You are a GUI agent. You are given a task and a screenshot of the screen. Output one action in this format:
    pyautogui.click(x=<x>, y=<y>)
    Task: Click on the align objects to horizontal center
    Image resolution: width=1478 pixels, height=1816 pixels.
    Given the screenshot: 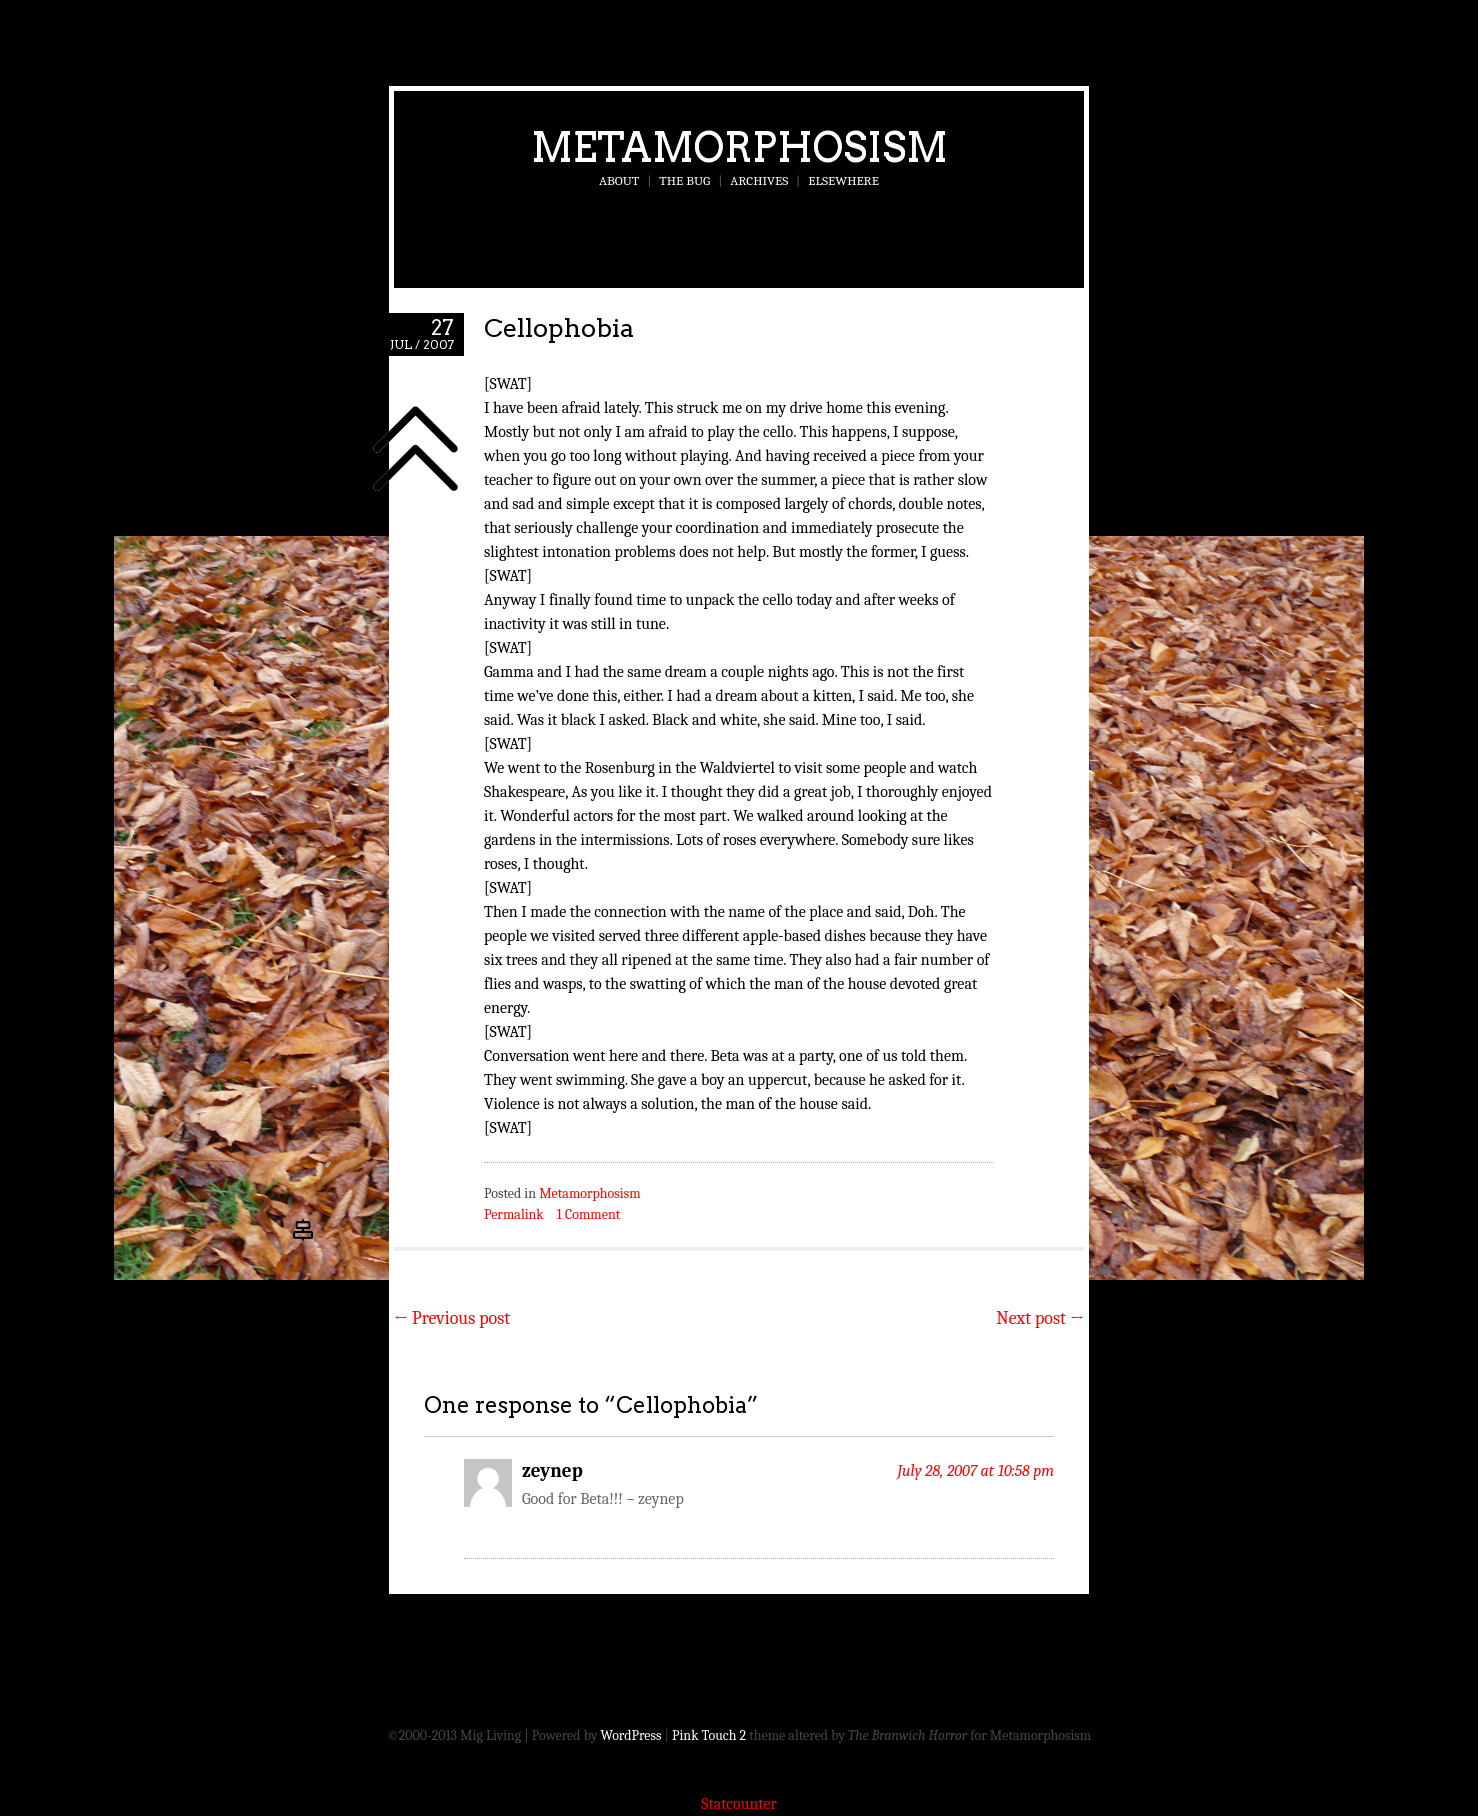 What is the action you would take?
    pyautogui.click(x=303, y=1230)
    